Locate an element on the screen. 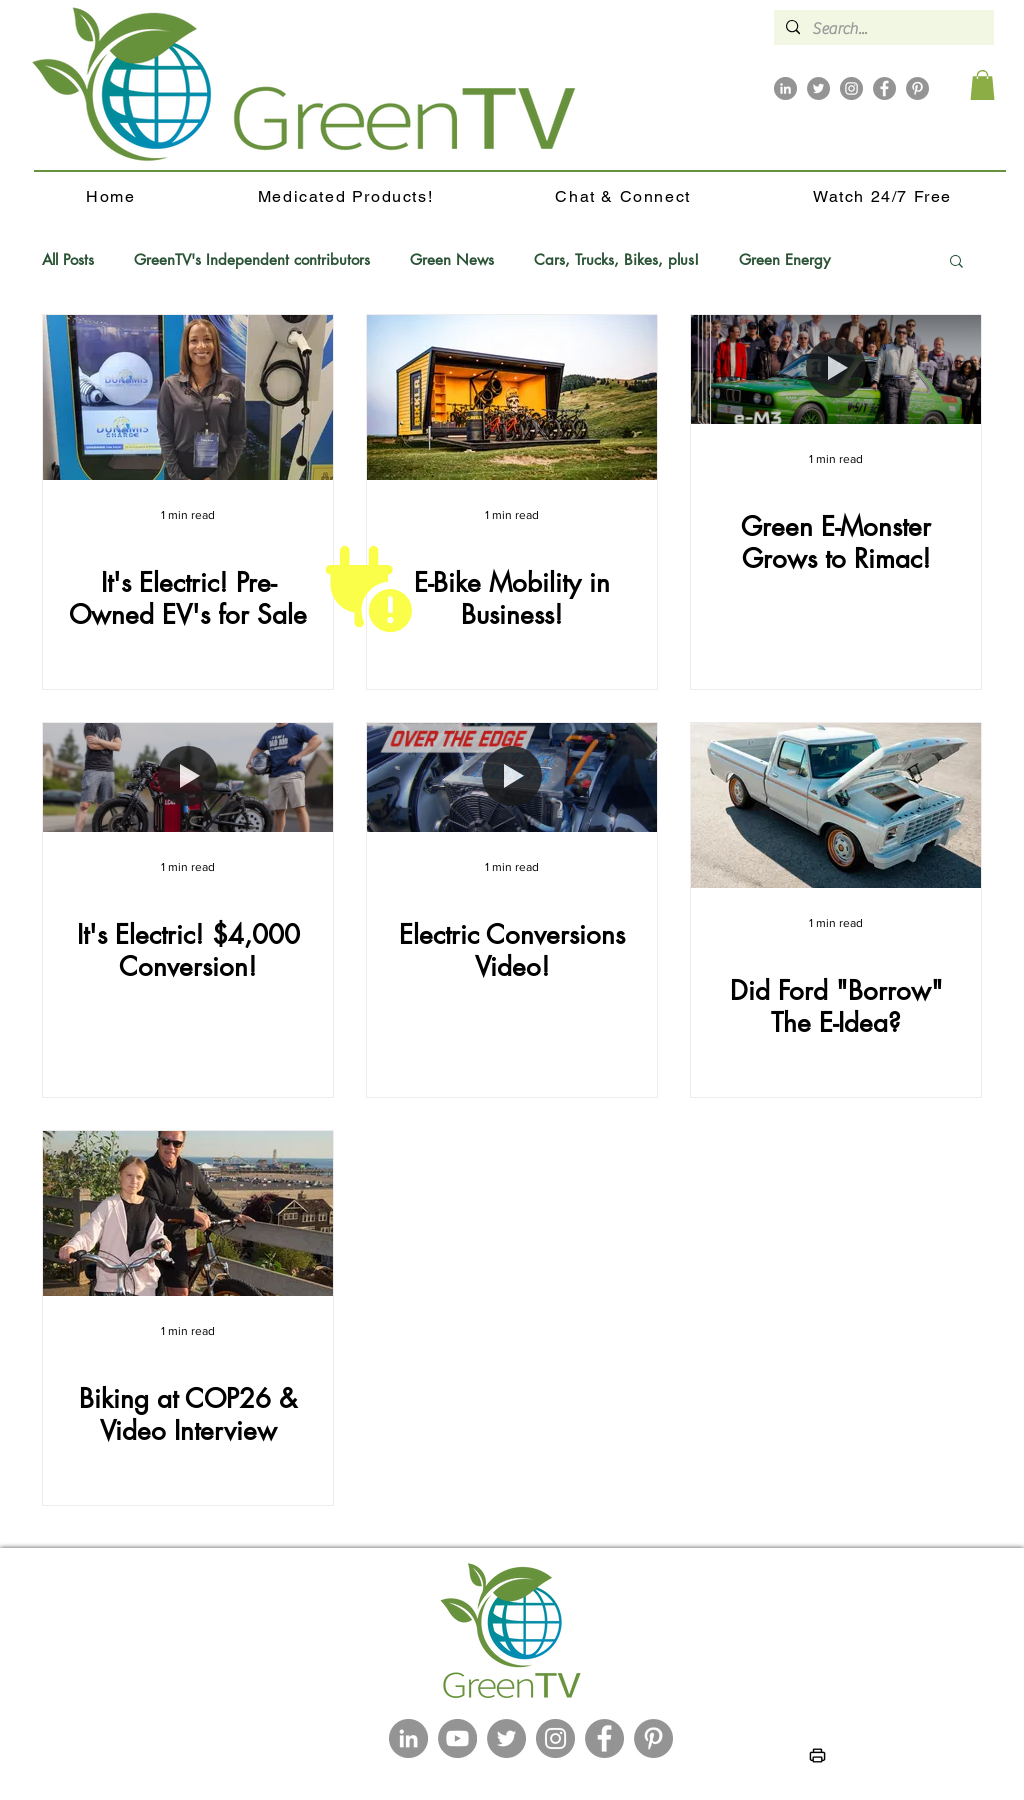 Image resolution: width=1024 pixels, height=1800 pixels. print the current document is located at coordinates (817, 1755).